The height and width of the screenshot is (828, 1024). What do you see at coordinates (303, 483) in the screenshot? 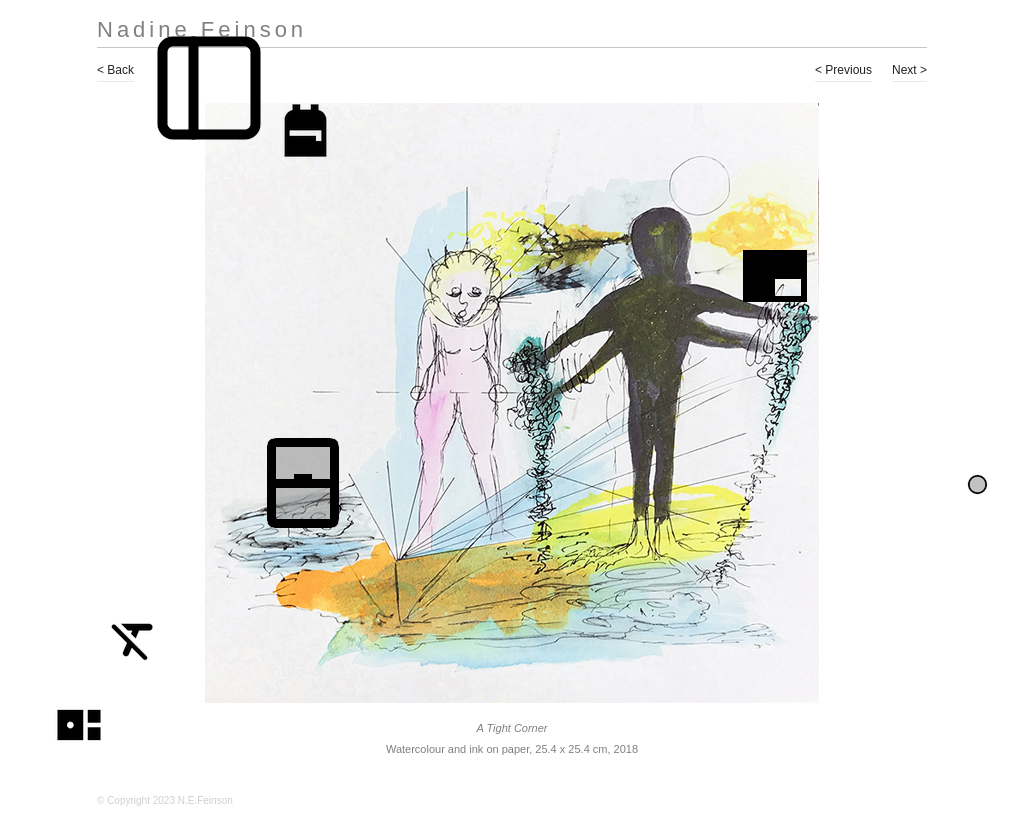
I see `view window sensor status` at bounding box center [303, 483].